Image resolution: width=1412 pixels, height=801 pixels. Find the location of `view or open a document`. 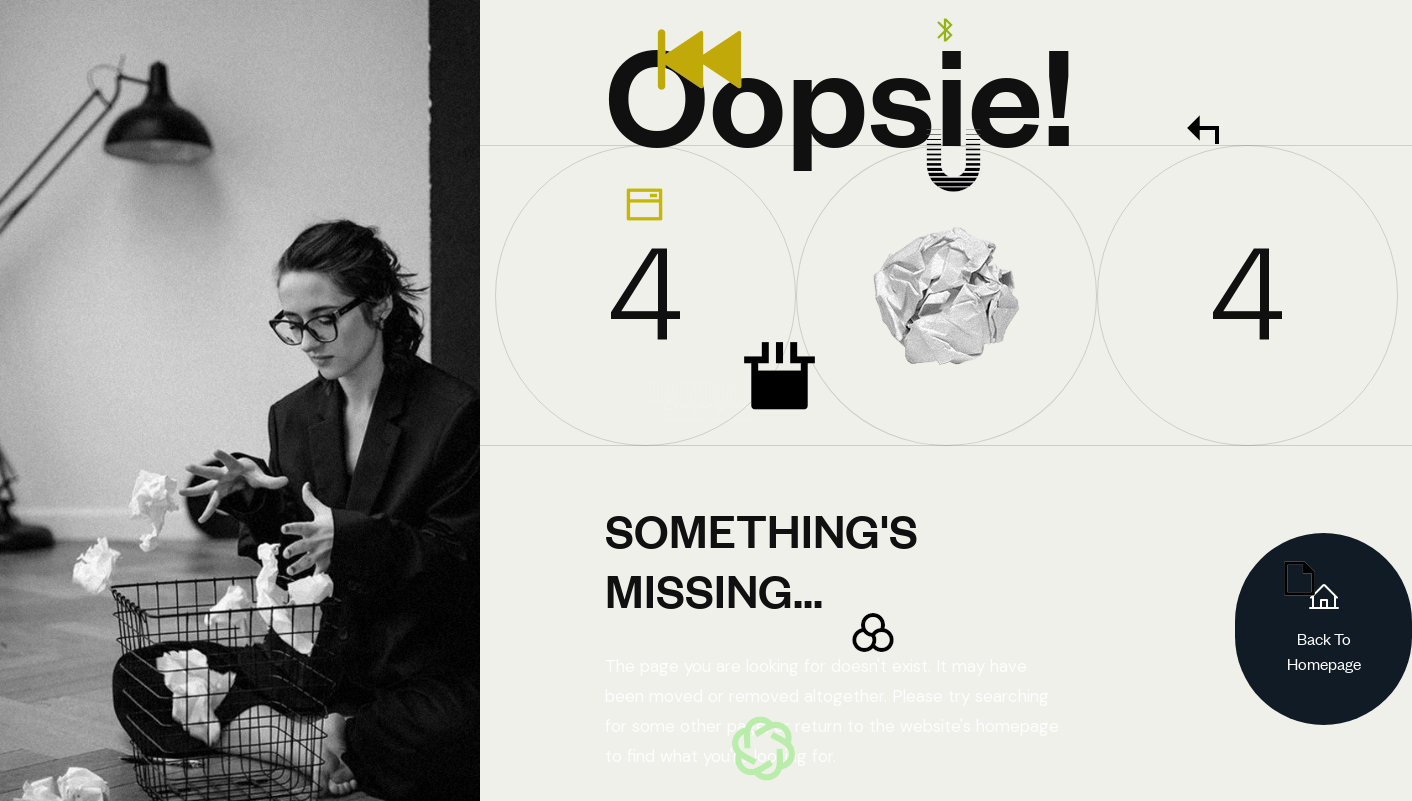

view or open a document is located at coordinates (1299, 578).